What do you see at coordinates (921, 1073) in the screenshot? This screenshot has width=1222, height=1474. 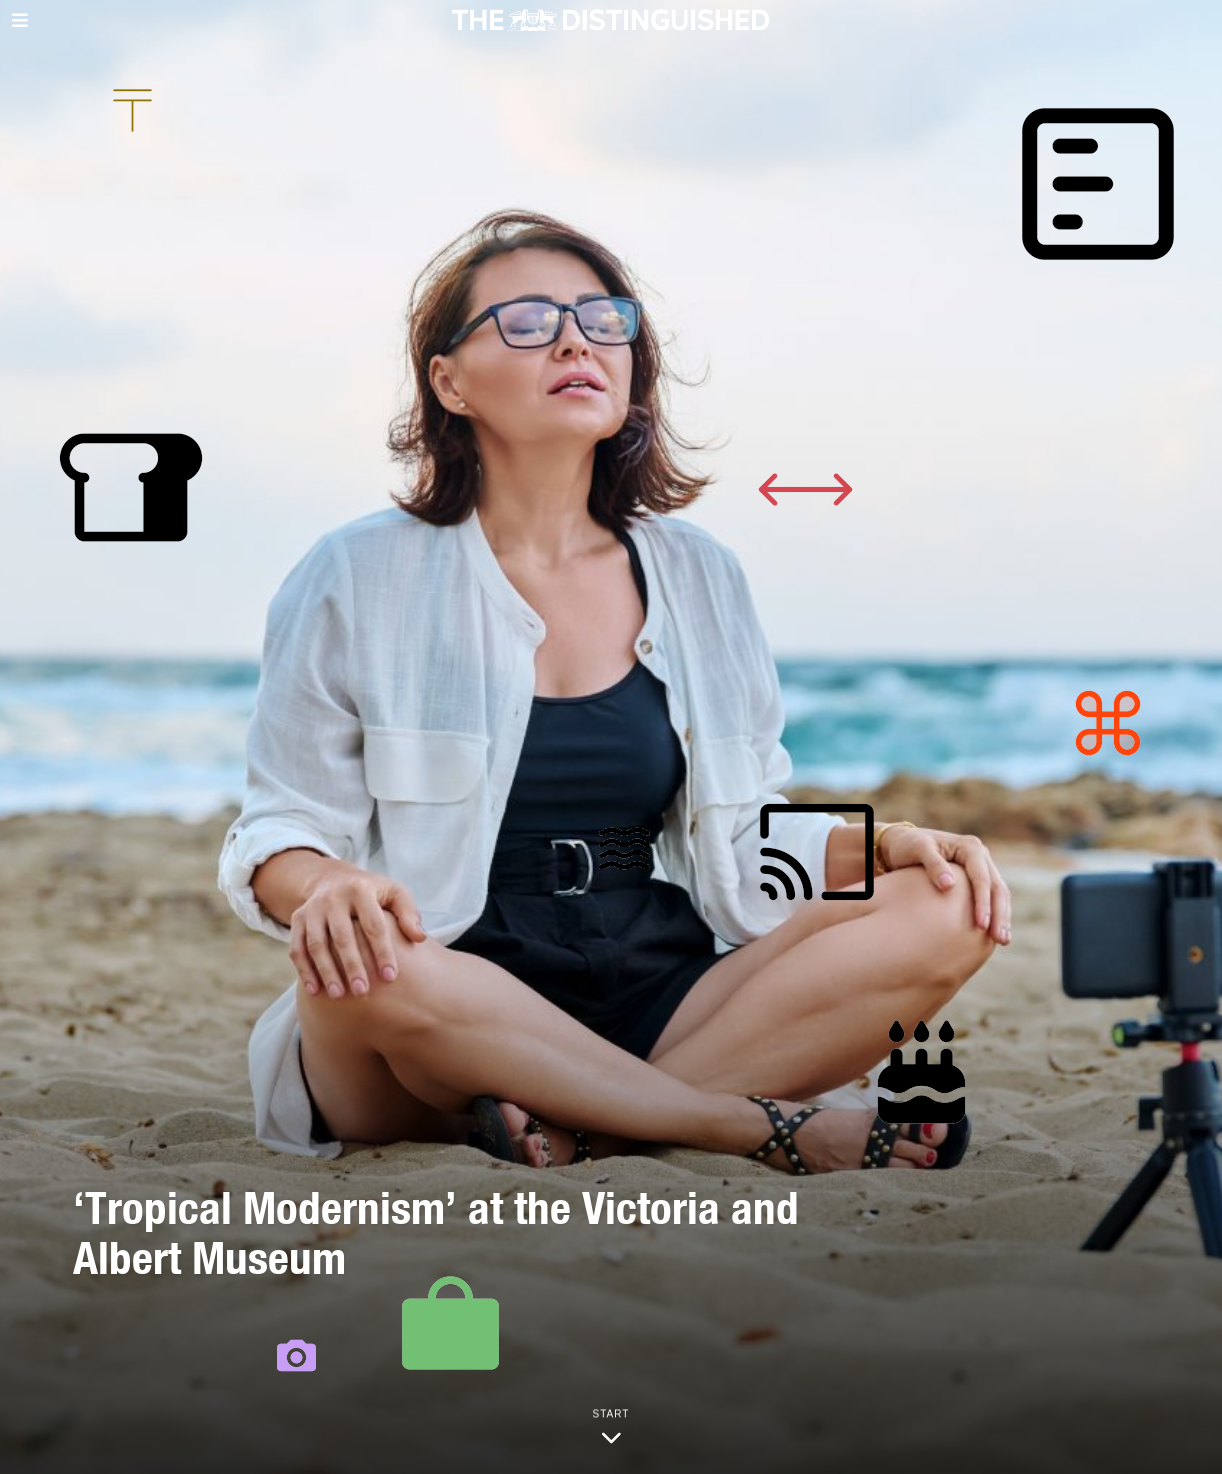 I see `view birthday or celebration reminders` at bounding box center [921, 1073].